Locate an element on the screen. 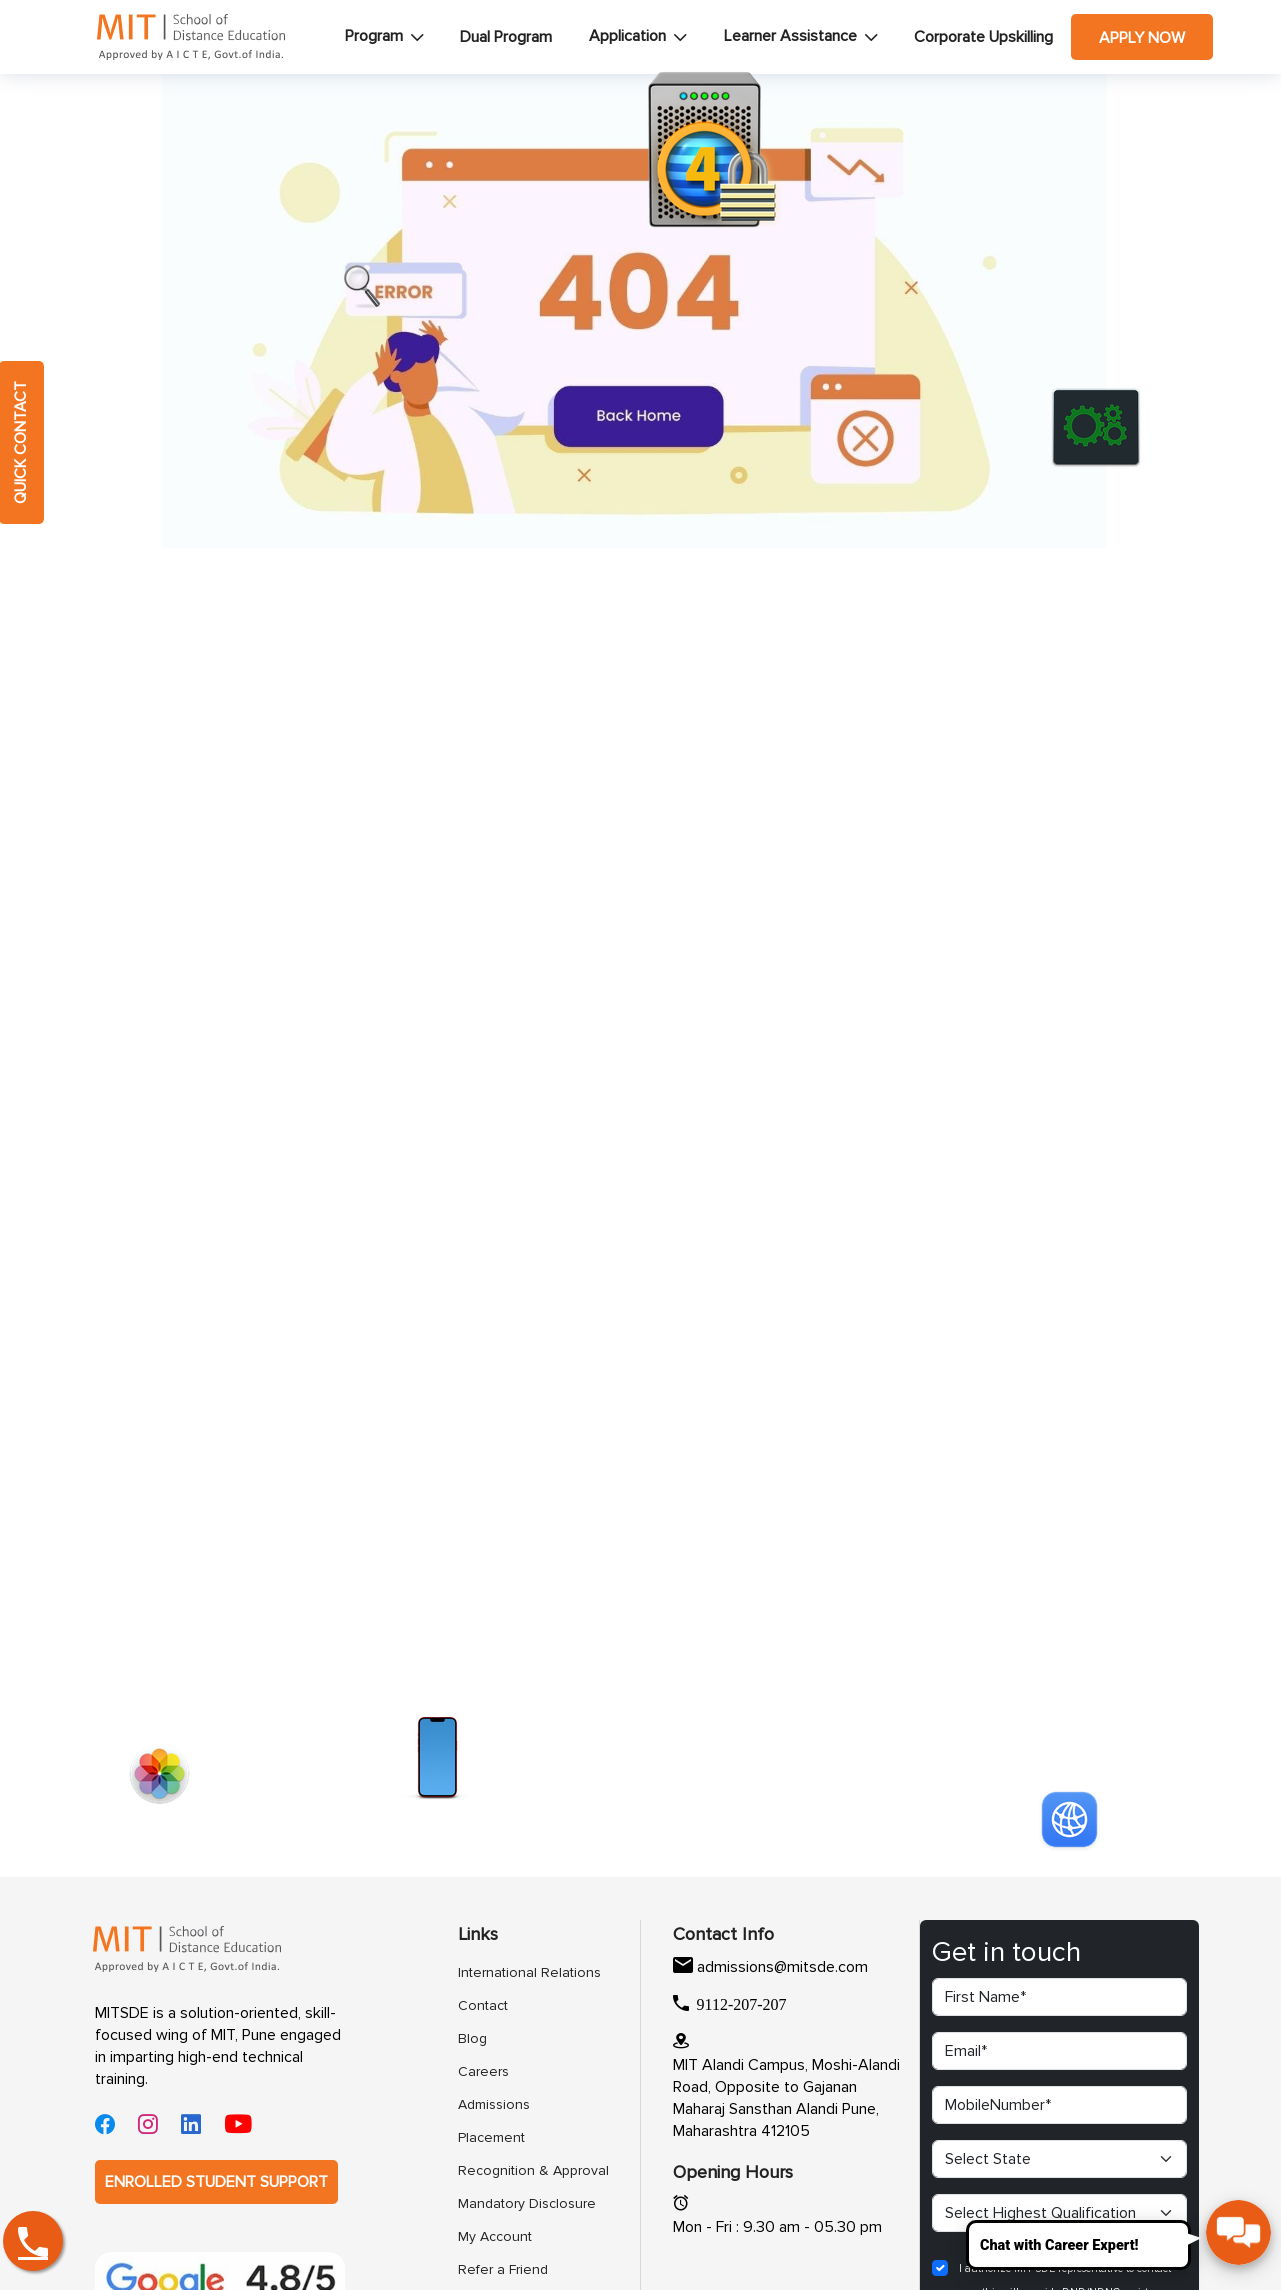 The image size is (1281, 2290). run an iTerm2 automation script is located at coordinates (1096, 427).